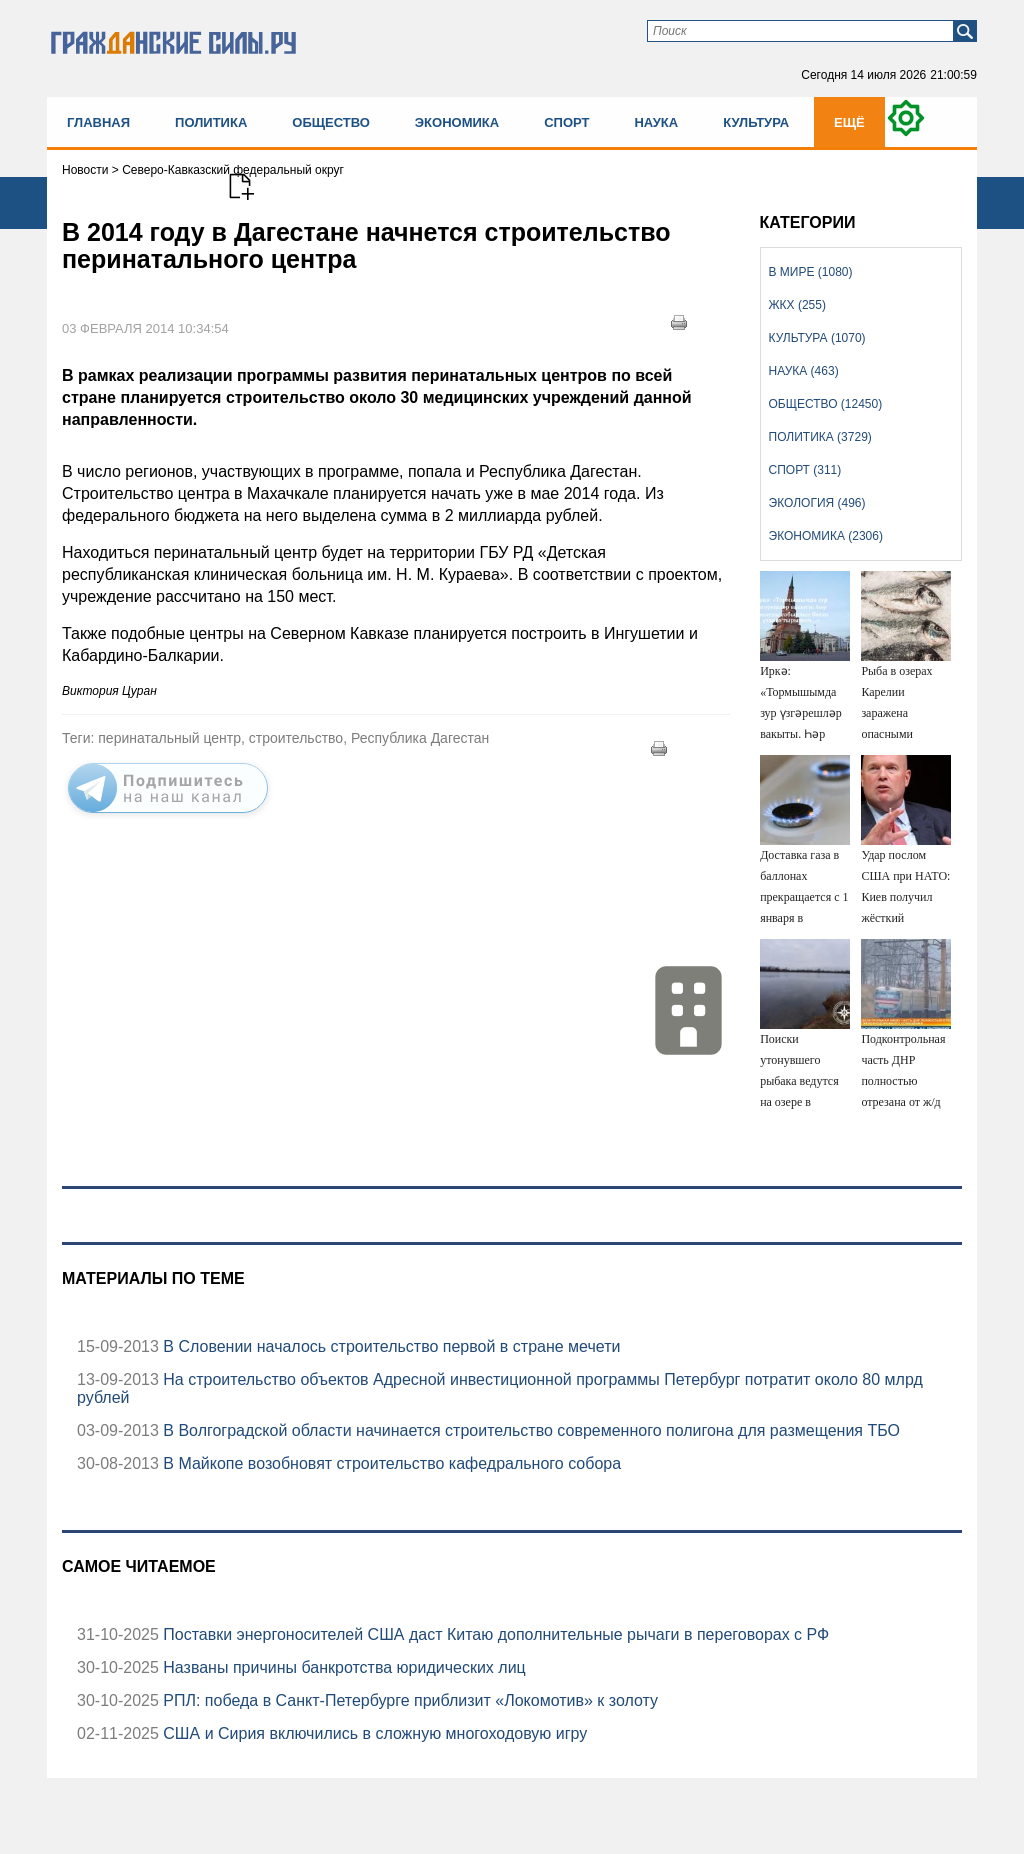 This screenshot has height=1854, width=1024. What do you see at coordinates (906, 118) in the screenshot?
I see `adjust screen brightness settings` at bounding box center [906, 118].